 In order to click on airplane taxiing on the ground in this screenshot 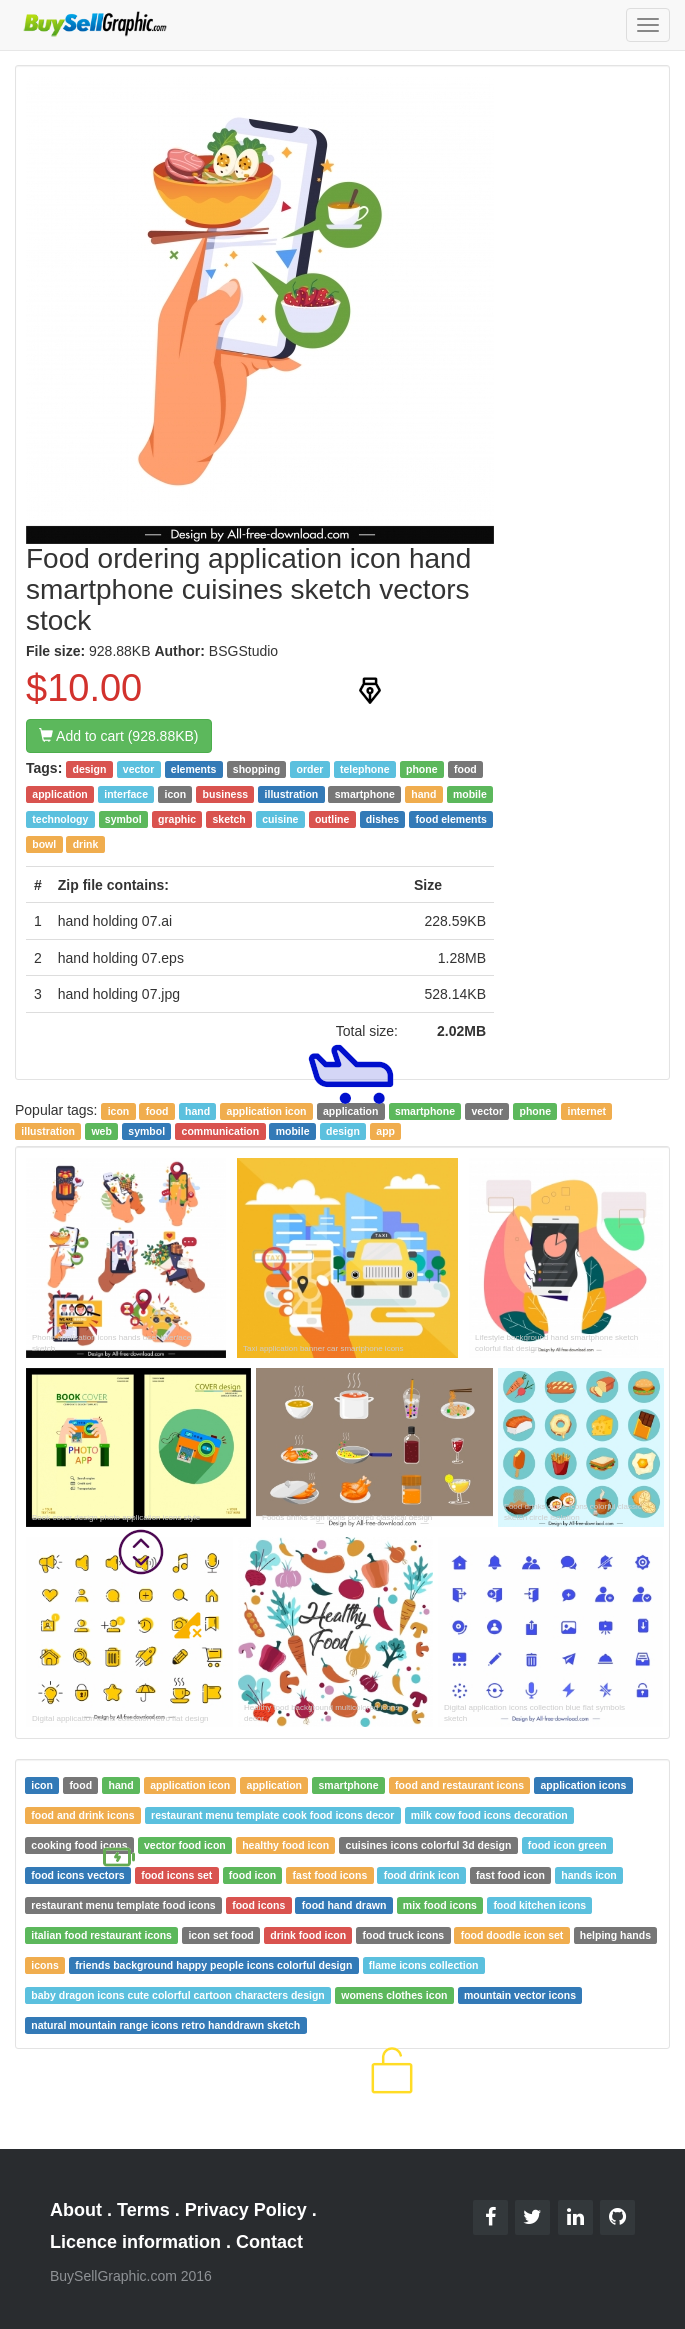, I will do `click(351, 1073)`.